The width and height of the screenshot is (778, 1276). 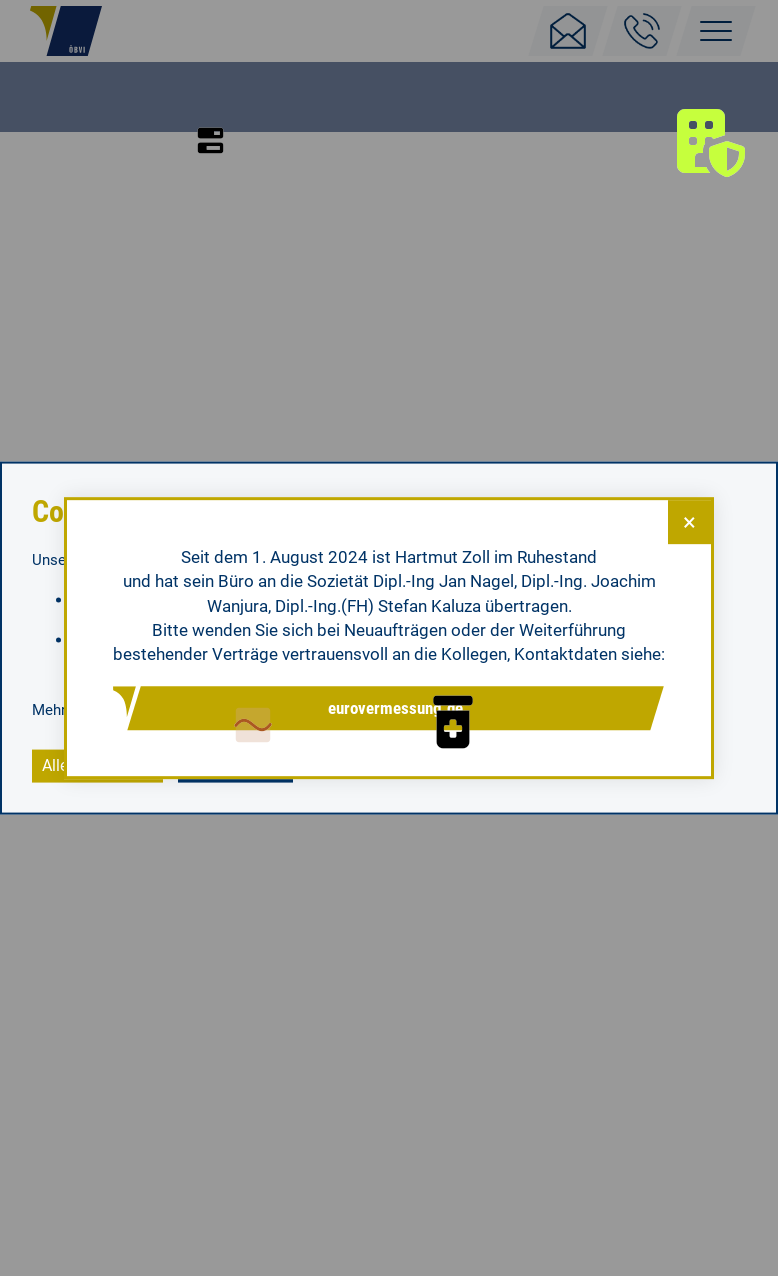 What do you see at coordinates (453, 722) in the screenshot?
I see `view prescription medications` at bounding box center [453, 722].